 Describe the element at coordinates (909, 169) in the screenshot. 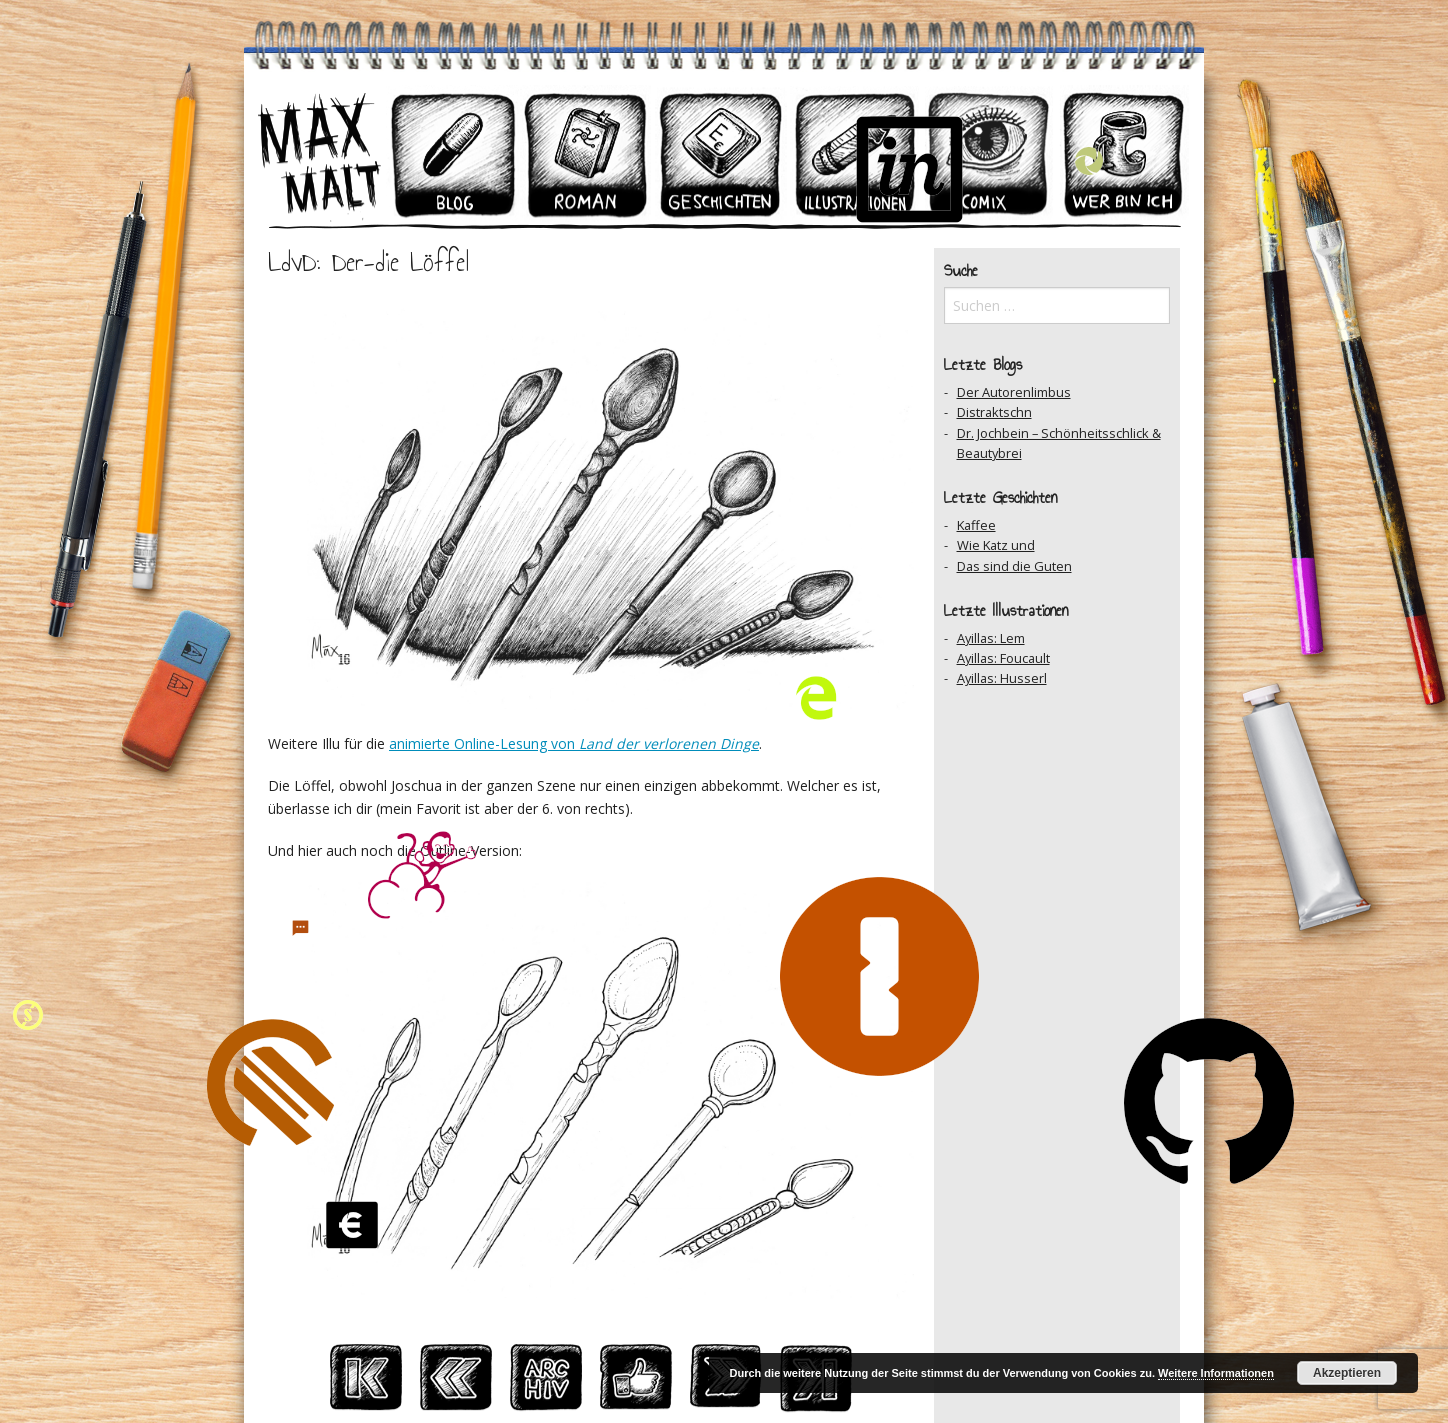

I see `open InVision app` at that location.